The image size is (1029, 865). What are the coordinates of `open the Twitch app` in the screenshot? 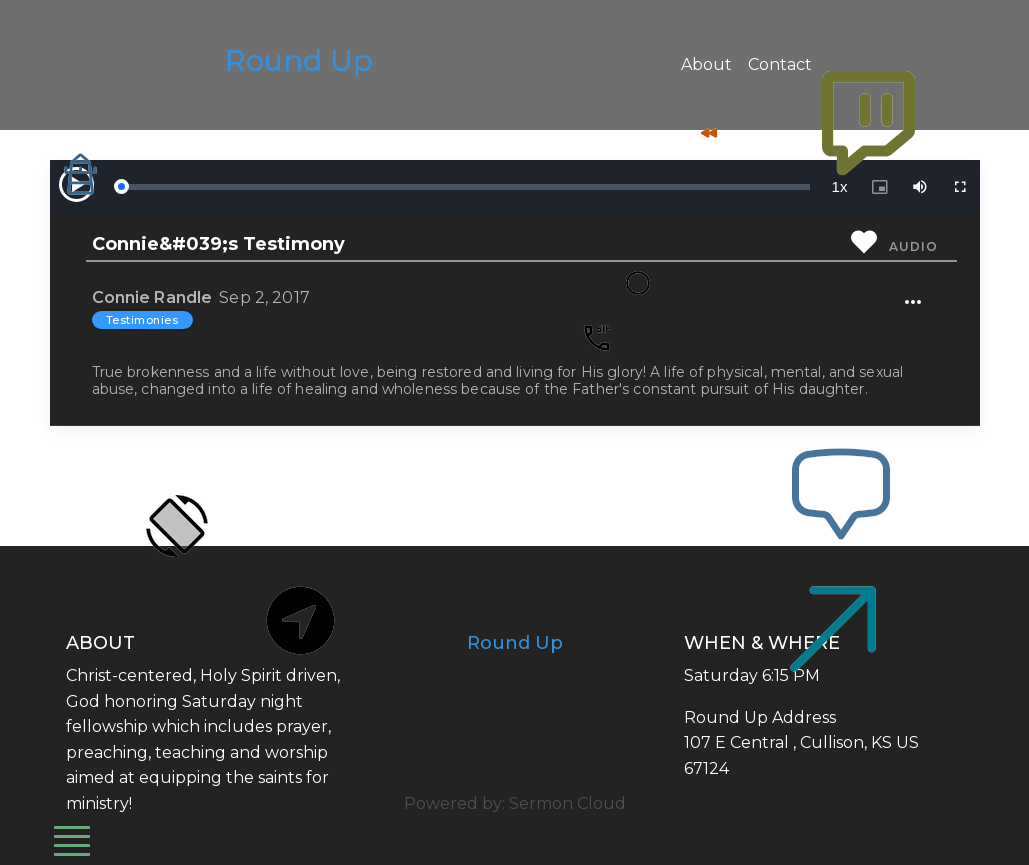 It's located at (868, 117).